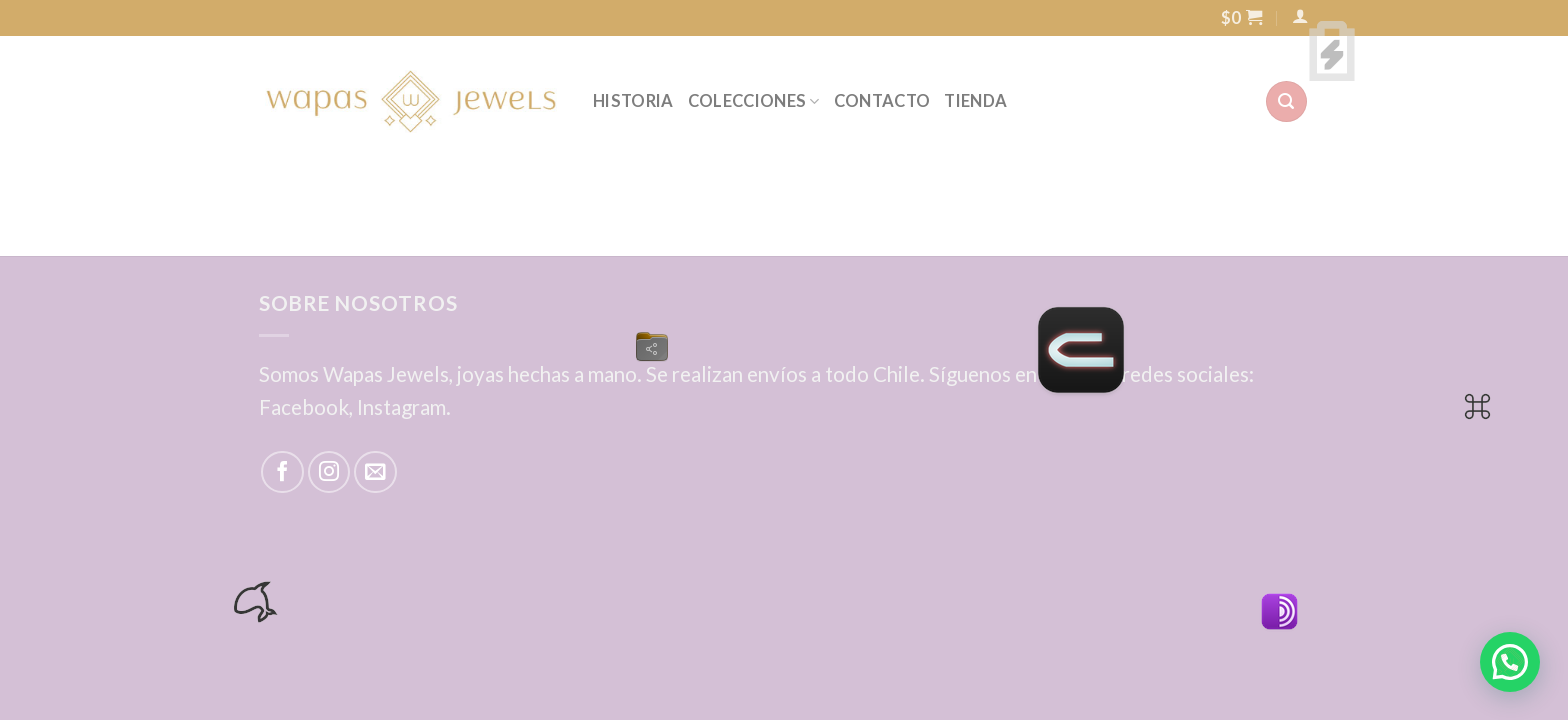  I want to click on launch tor browser for private browsing, so click(1279, 611).